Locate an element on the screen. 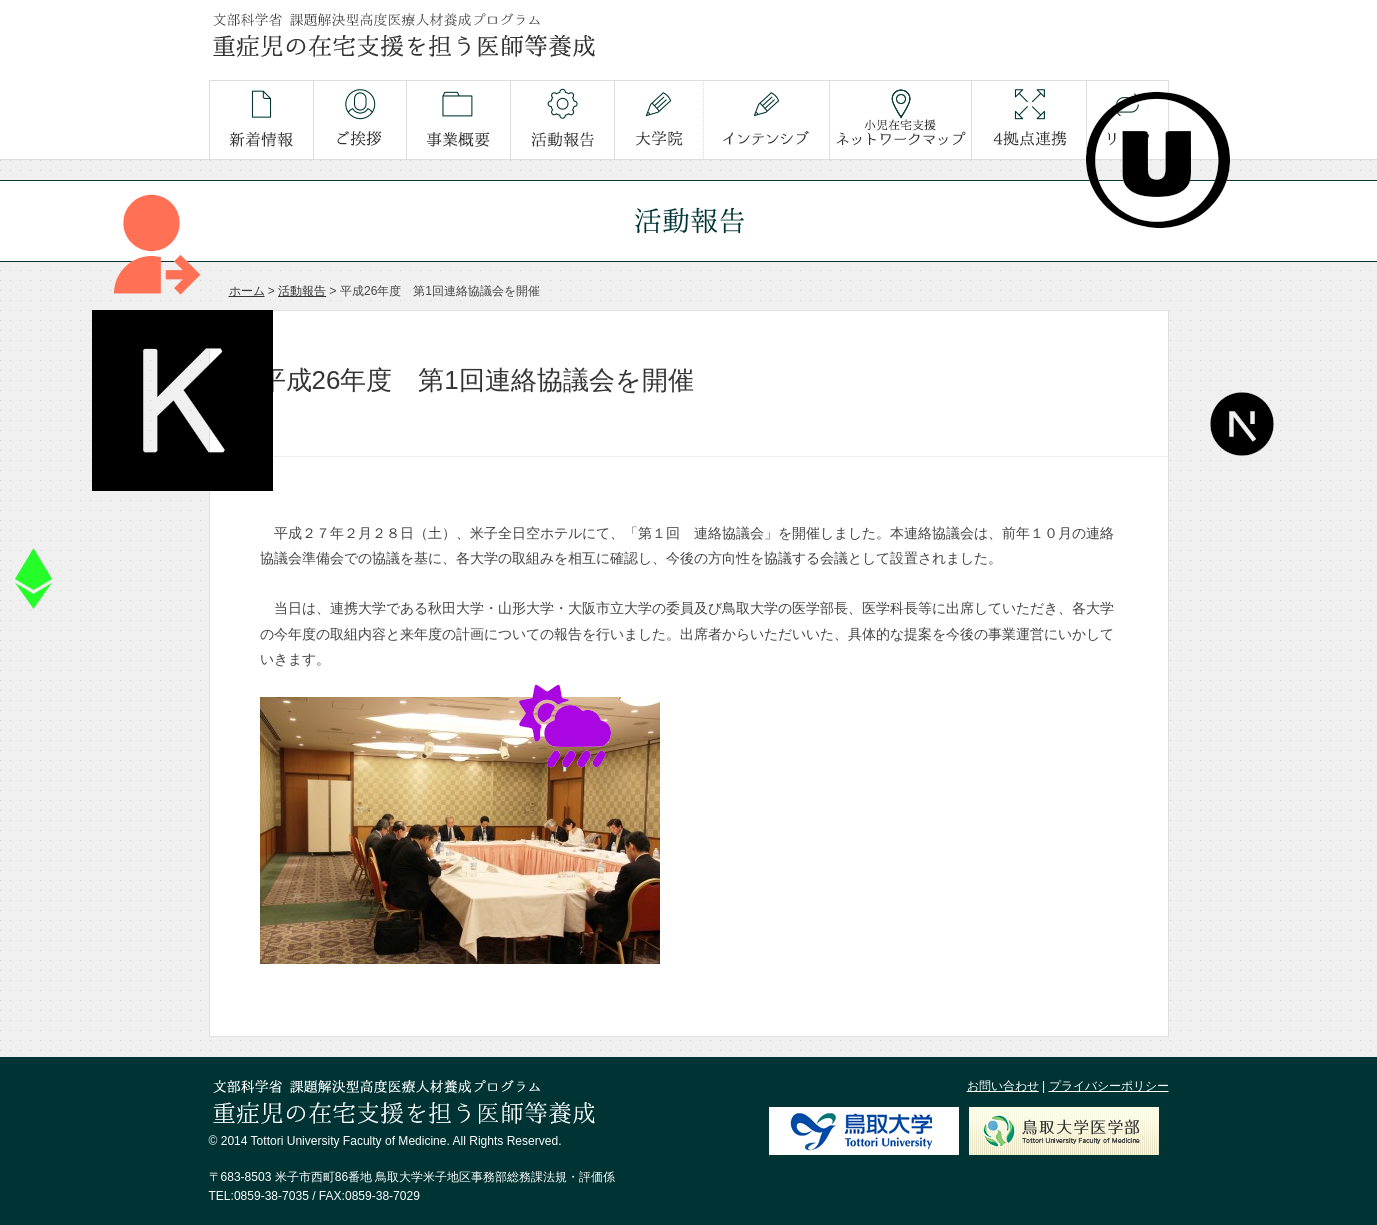  Next.js framework logo is located at coordinates (1242, 424).